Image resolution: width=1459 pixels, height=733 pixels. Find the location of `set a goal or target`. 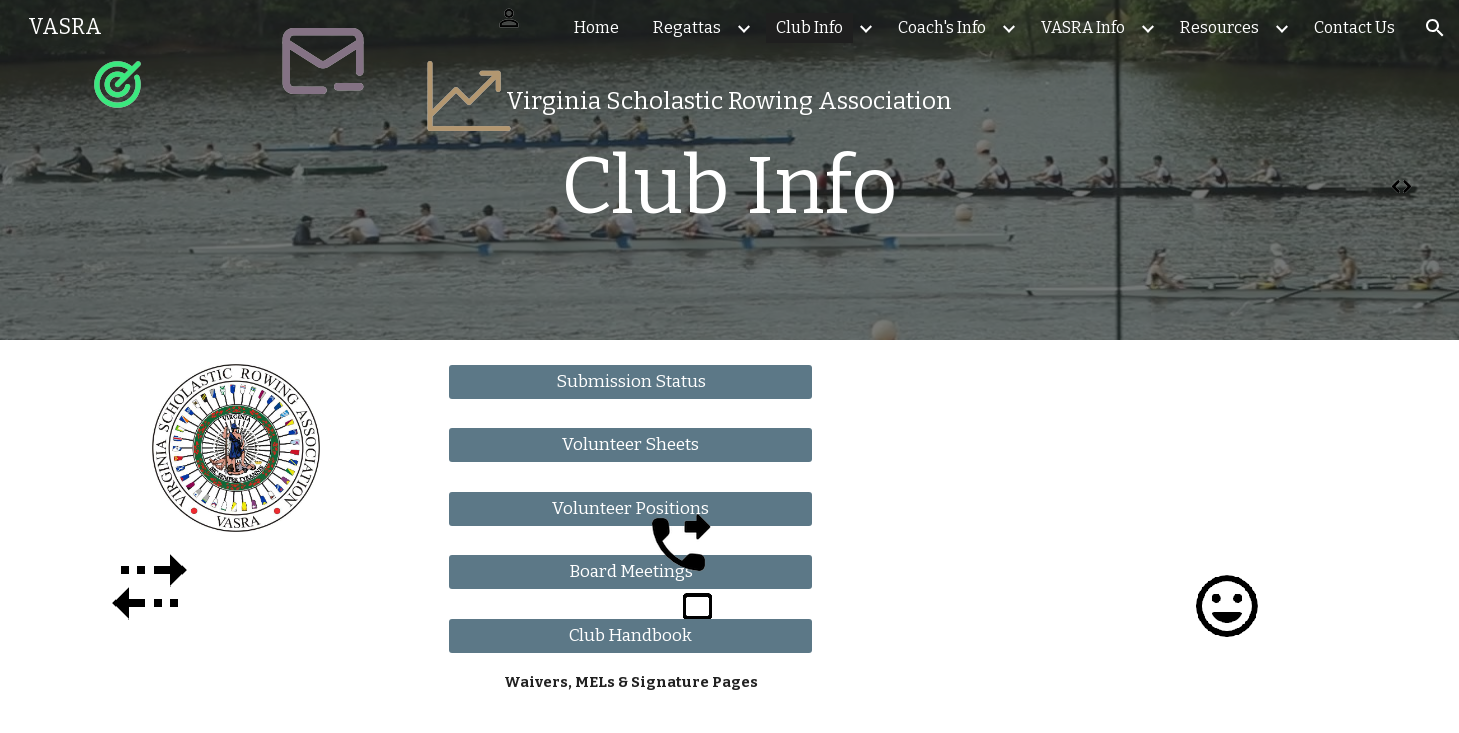

set a goal or target is located at coordinates (117, 84).